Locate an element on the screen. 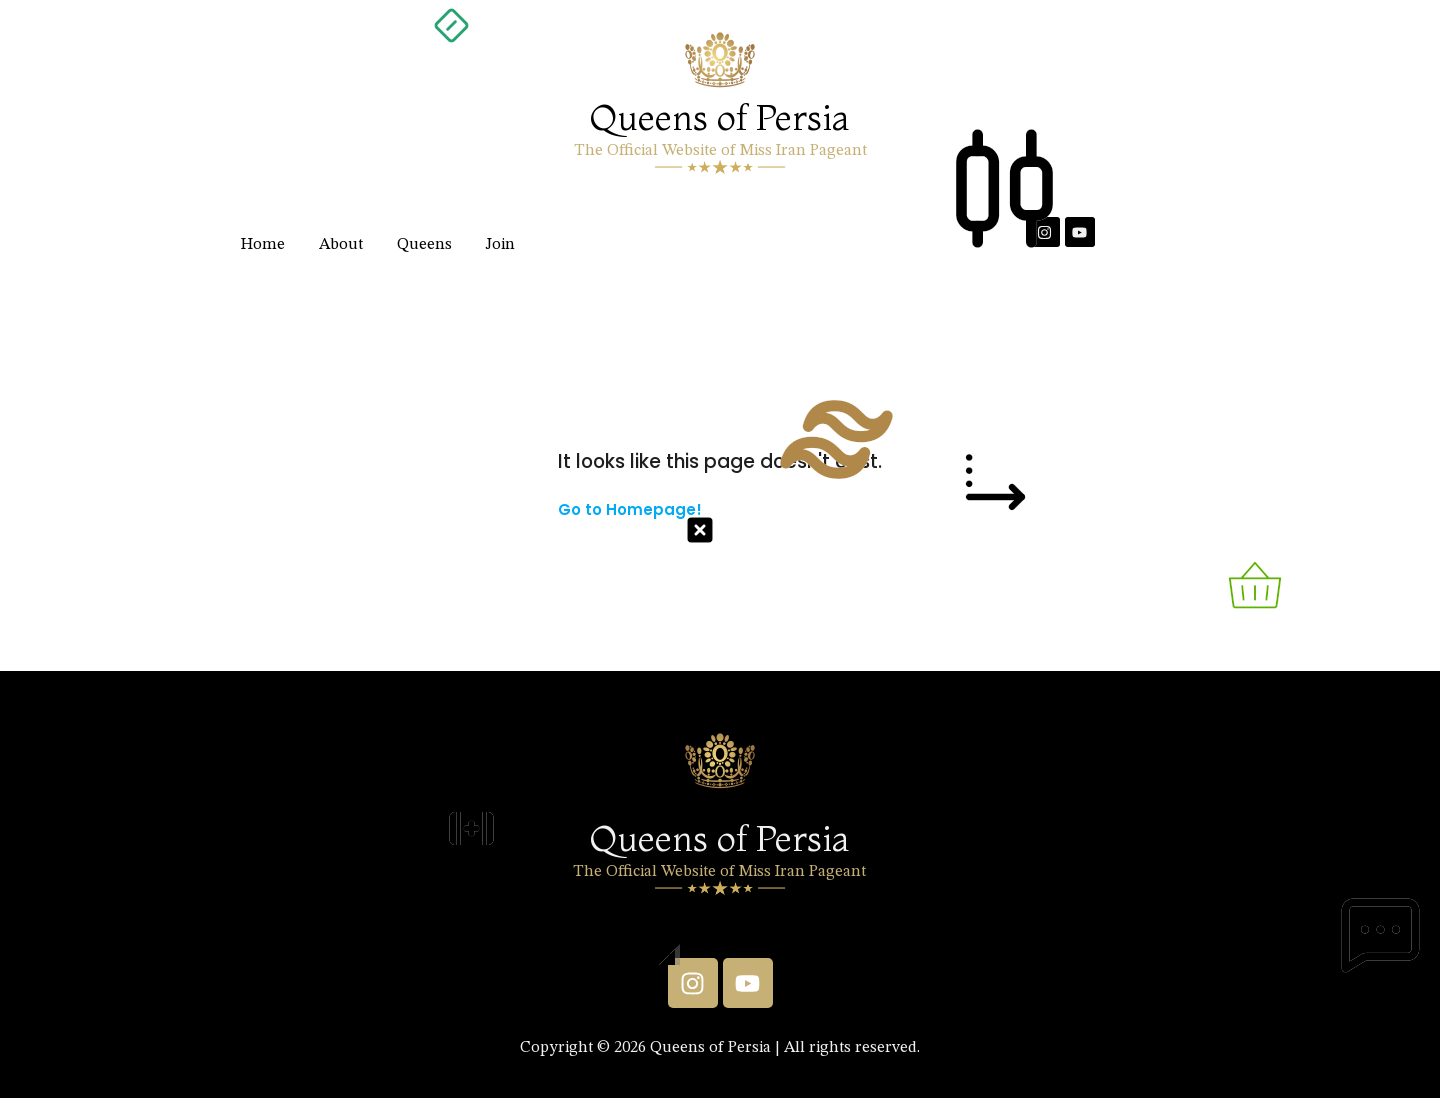  open messaging or chat is located at coordinates (1380, 933).